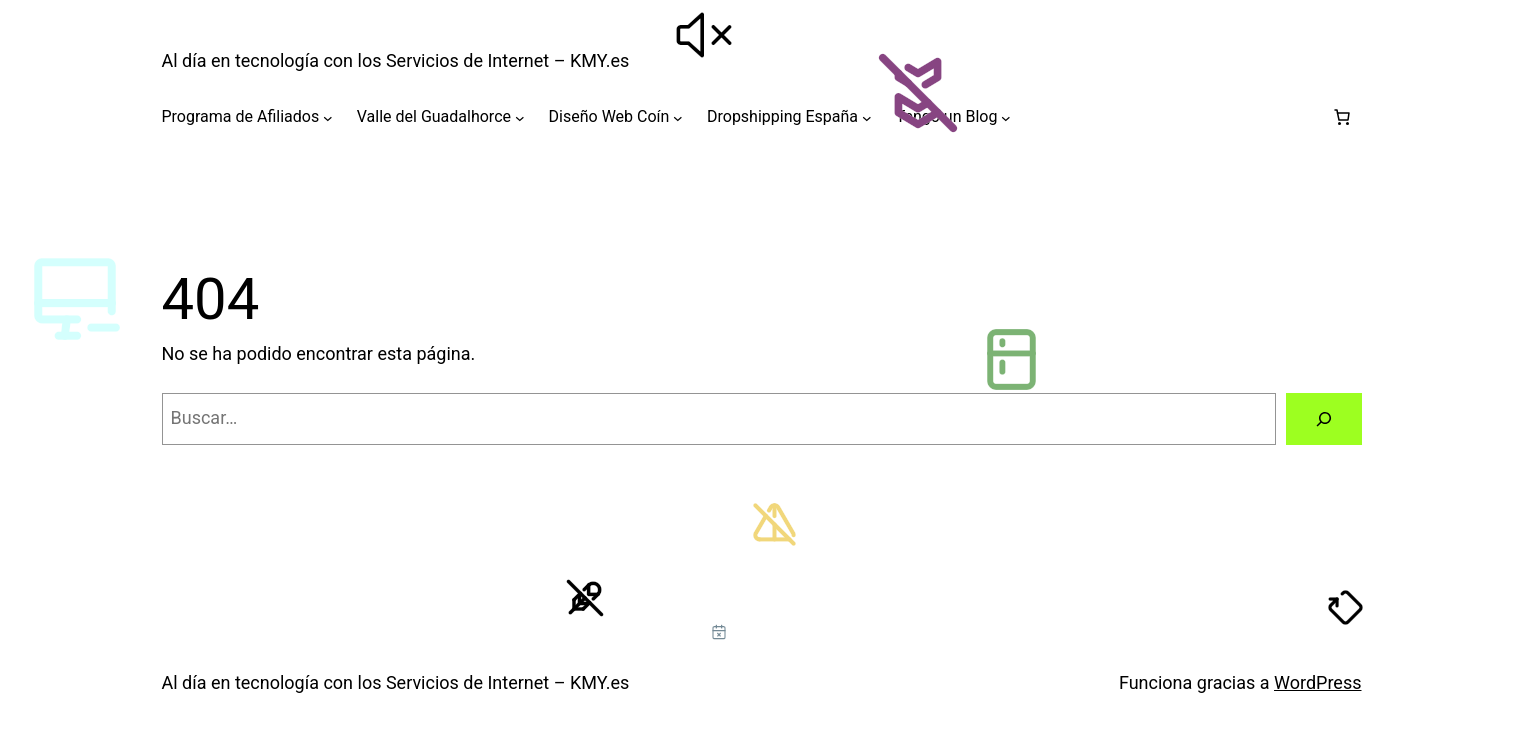 The image size is (1523, 745). I want to click on access kitchen appliance controls, so click(1011, 359).